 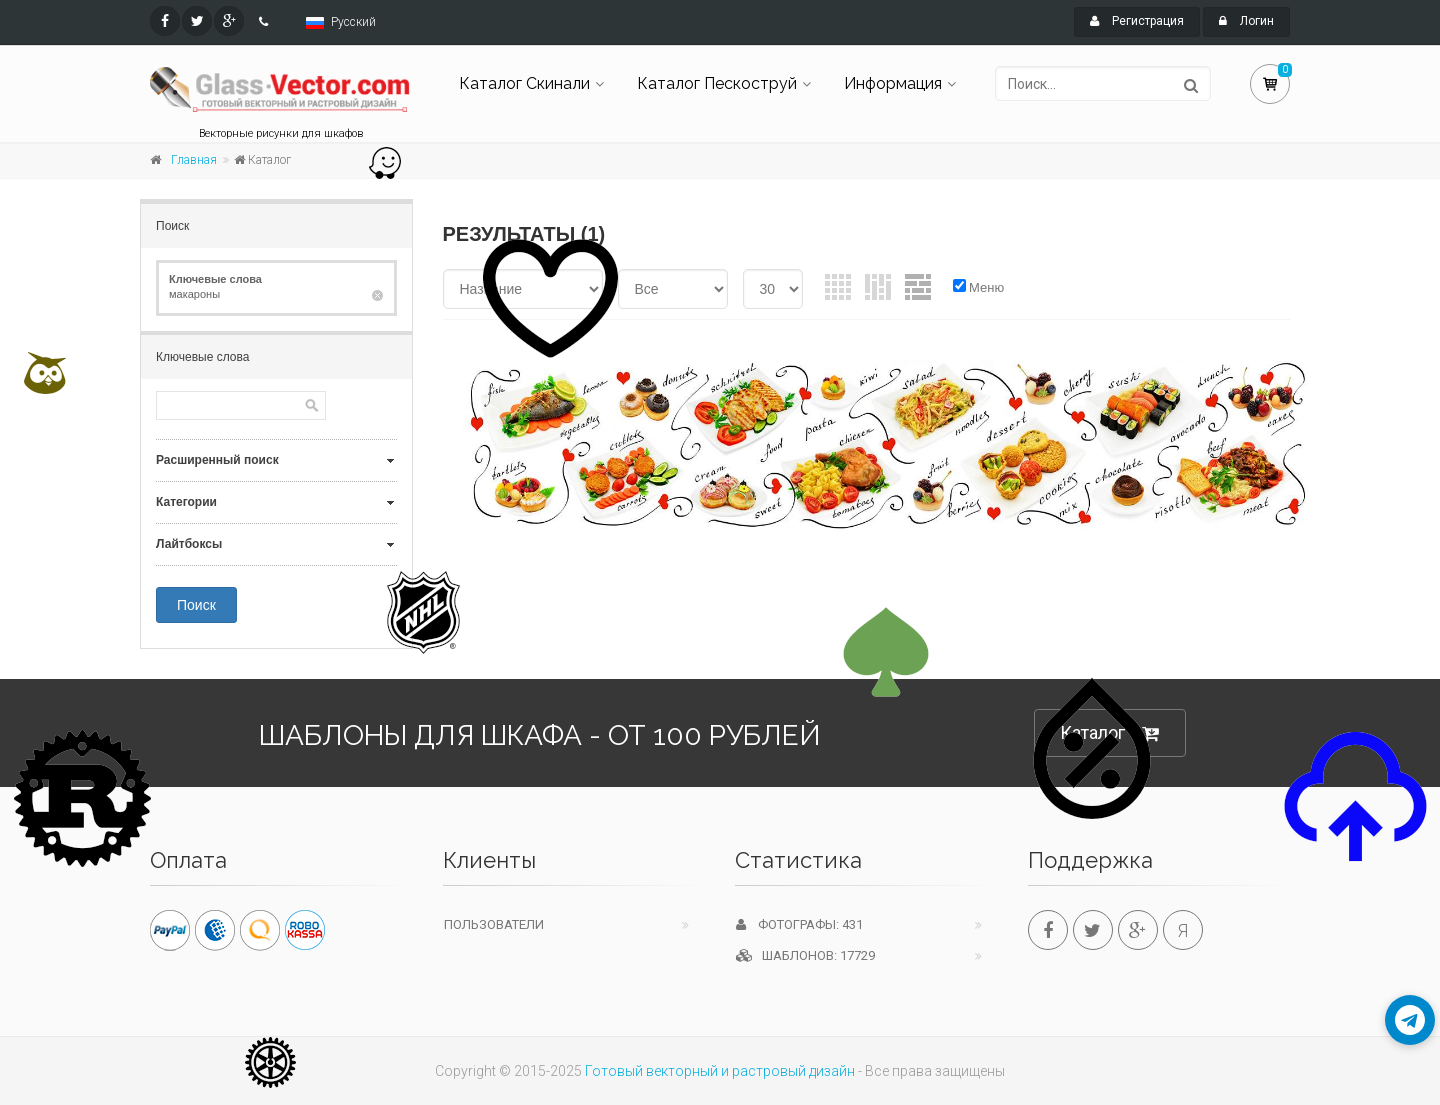 I want to click on open the NHL app or website, so click(x=423, y=612).